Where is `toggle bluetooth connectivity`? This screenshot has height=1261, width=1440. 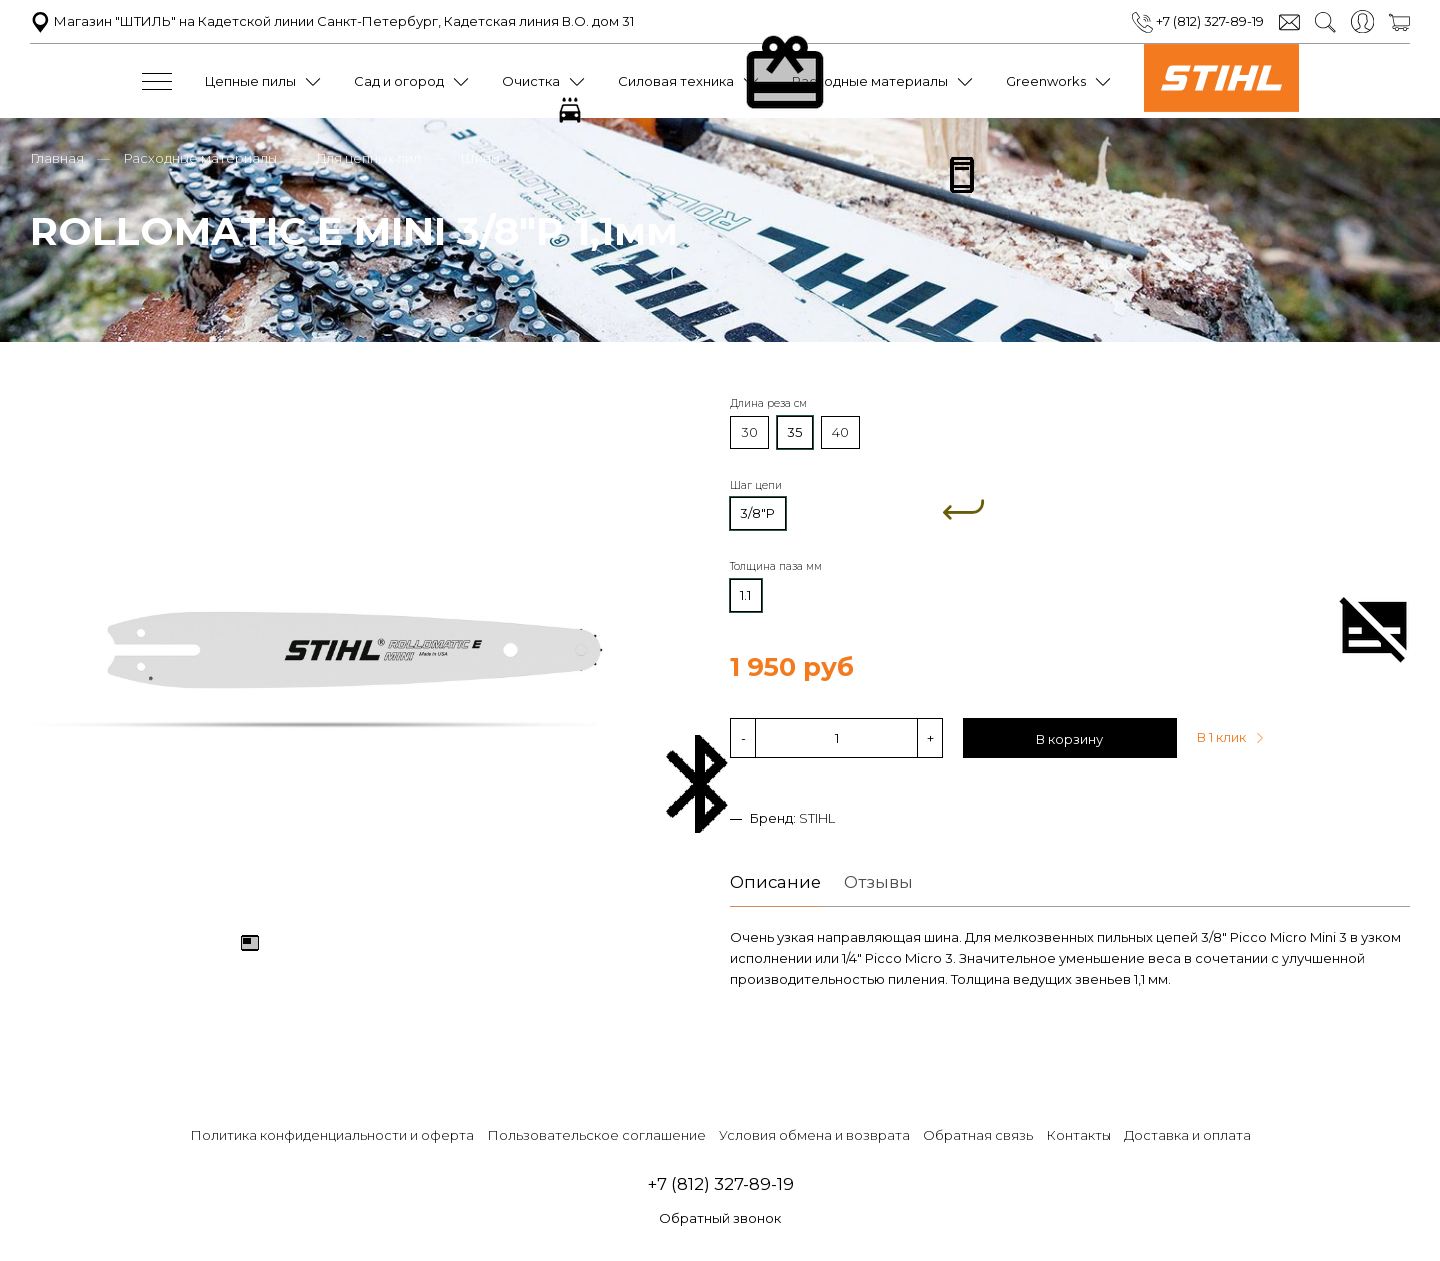
toggle bluetooth connectivity is located at coordinates (700, 784).